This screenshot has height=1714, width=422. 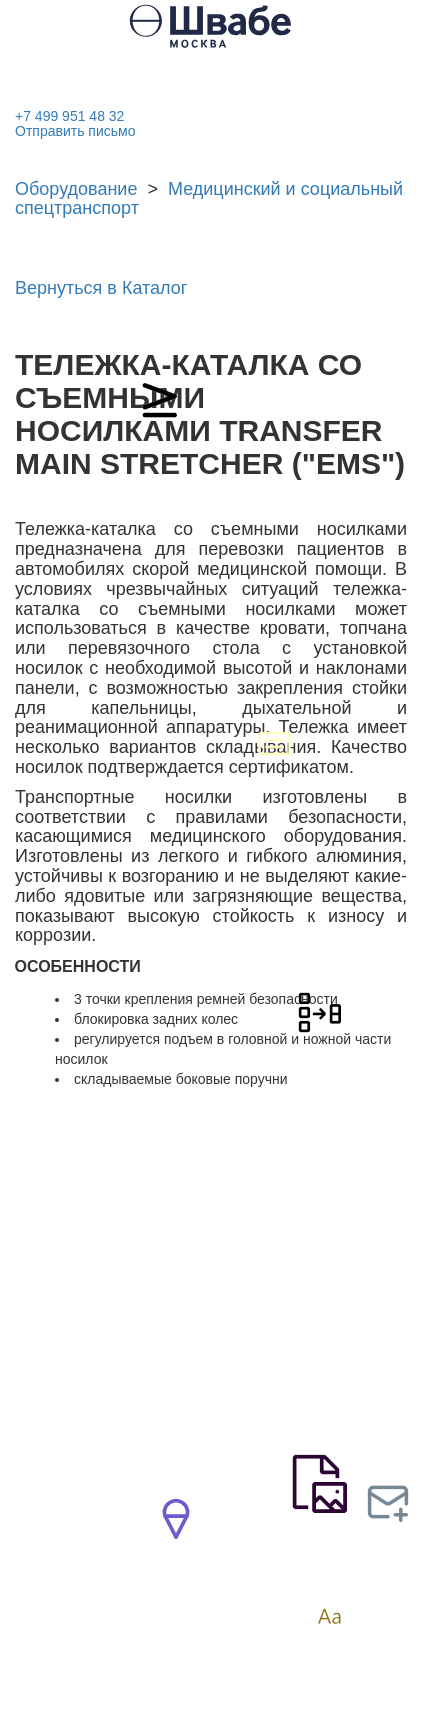 What do you see at coordinates (316, 1482) in the screenshot?
I see `open a media file` at bounding box center [316, 1482].